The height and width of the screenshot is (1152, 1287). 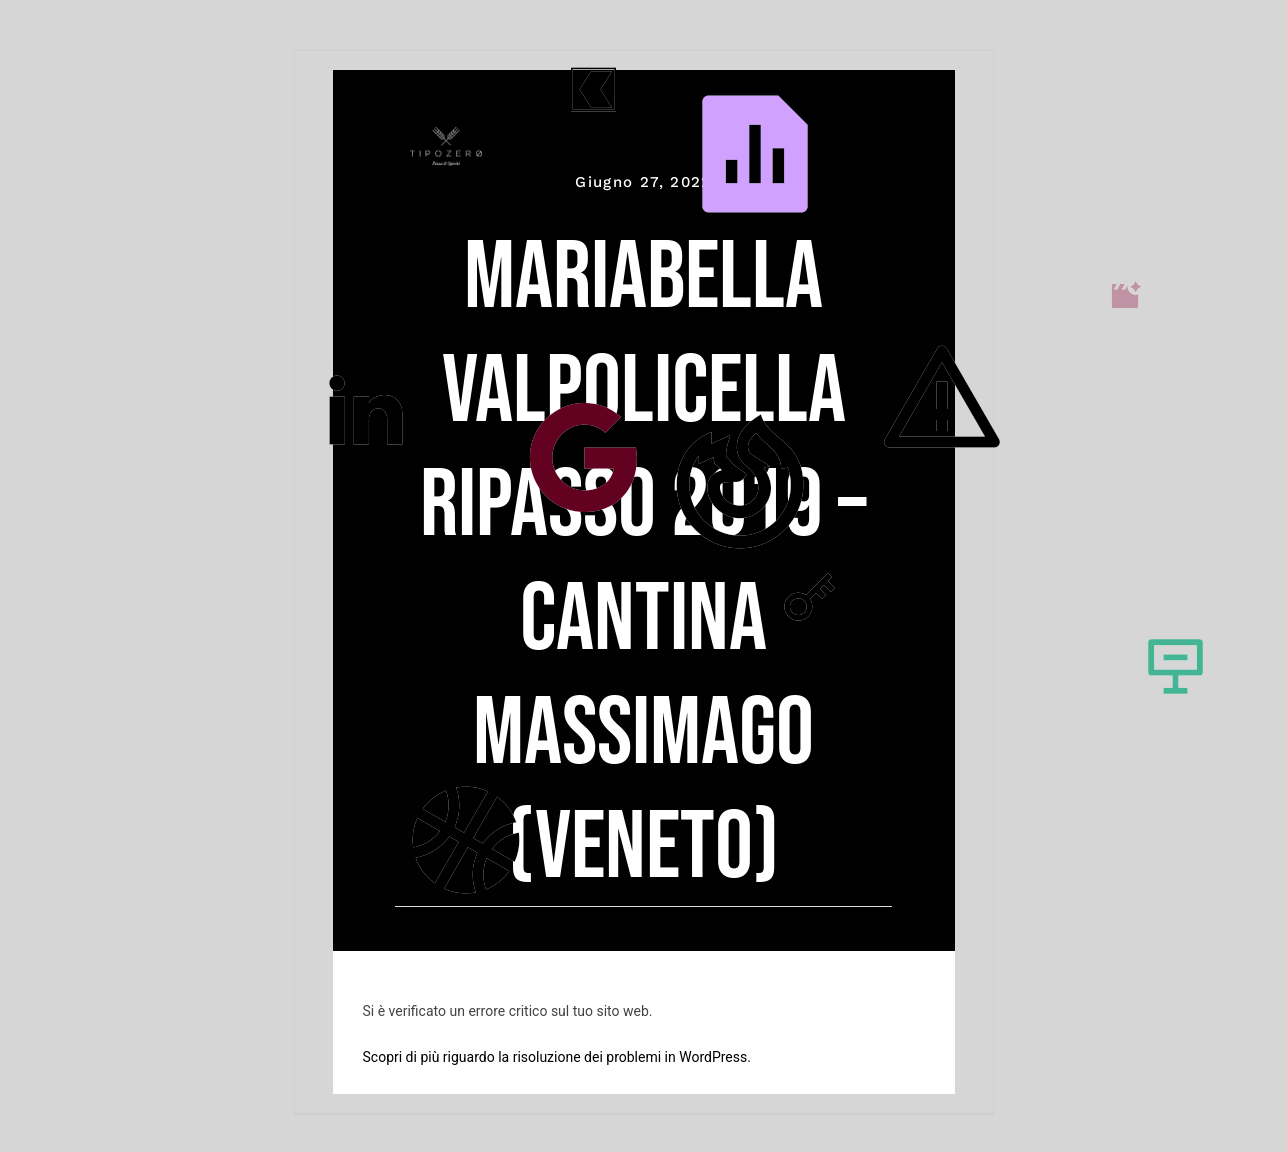 What do you see at coordinates (755, 154) in the screenshot?
I see `view document with chart data` at bounding box center [755, 154].